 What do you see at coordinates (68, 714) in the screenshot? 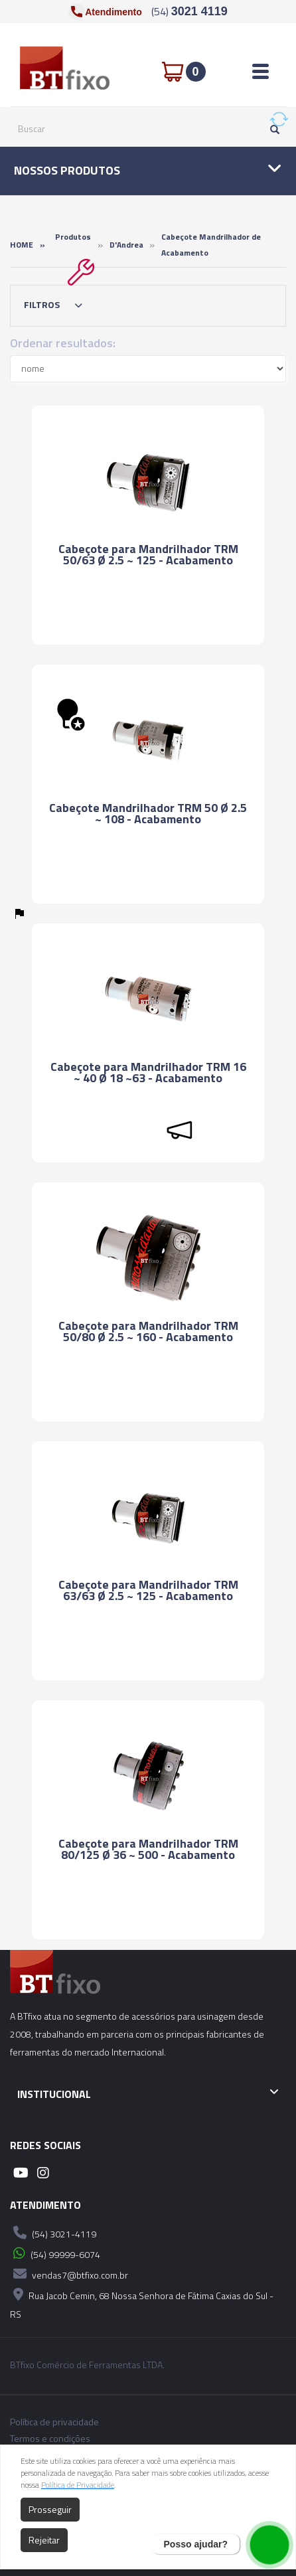
I see `apply suggested quick fix automatically` at bounding box center [68, 714].